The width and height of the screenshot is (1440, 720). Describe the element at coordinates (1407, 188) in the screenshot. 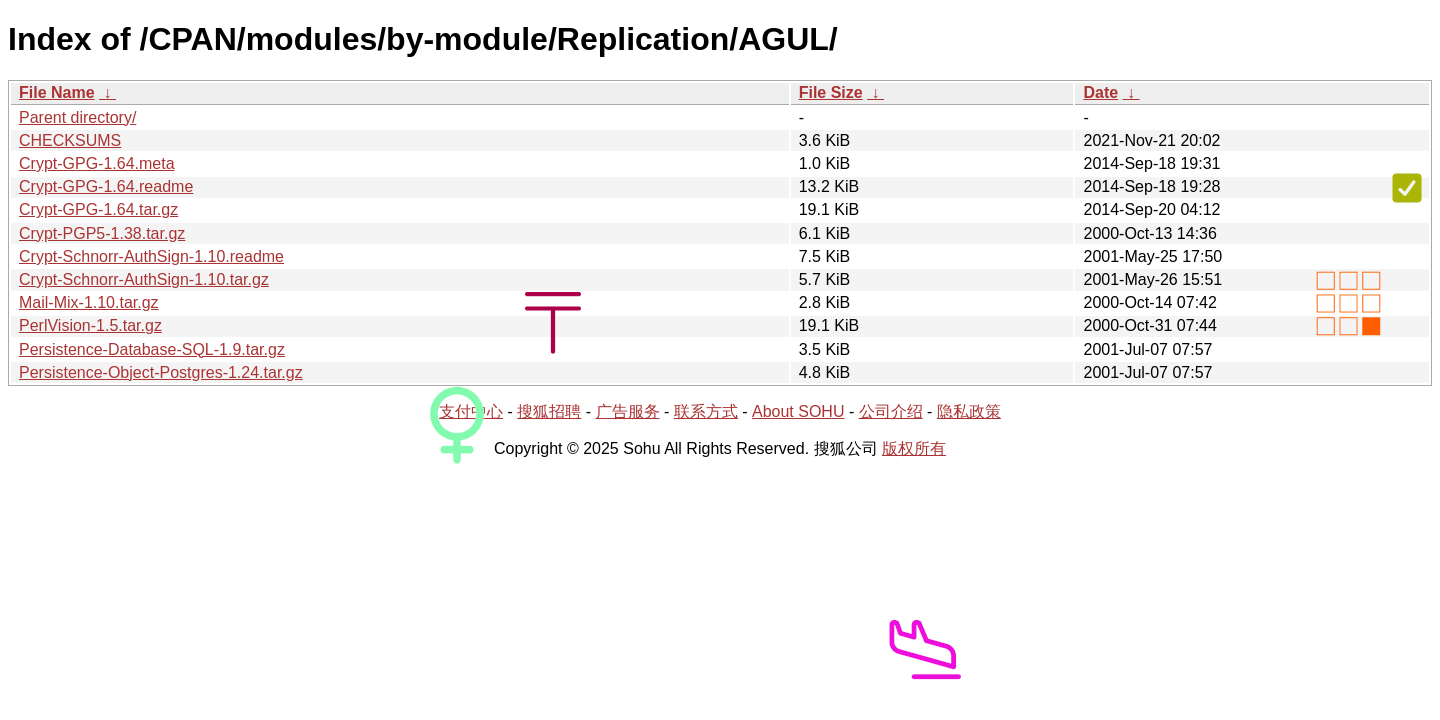

I see `mark task as complete` at that location.